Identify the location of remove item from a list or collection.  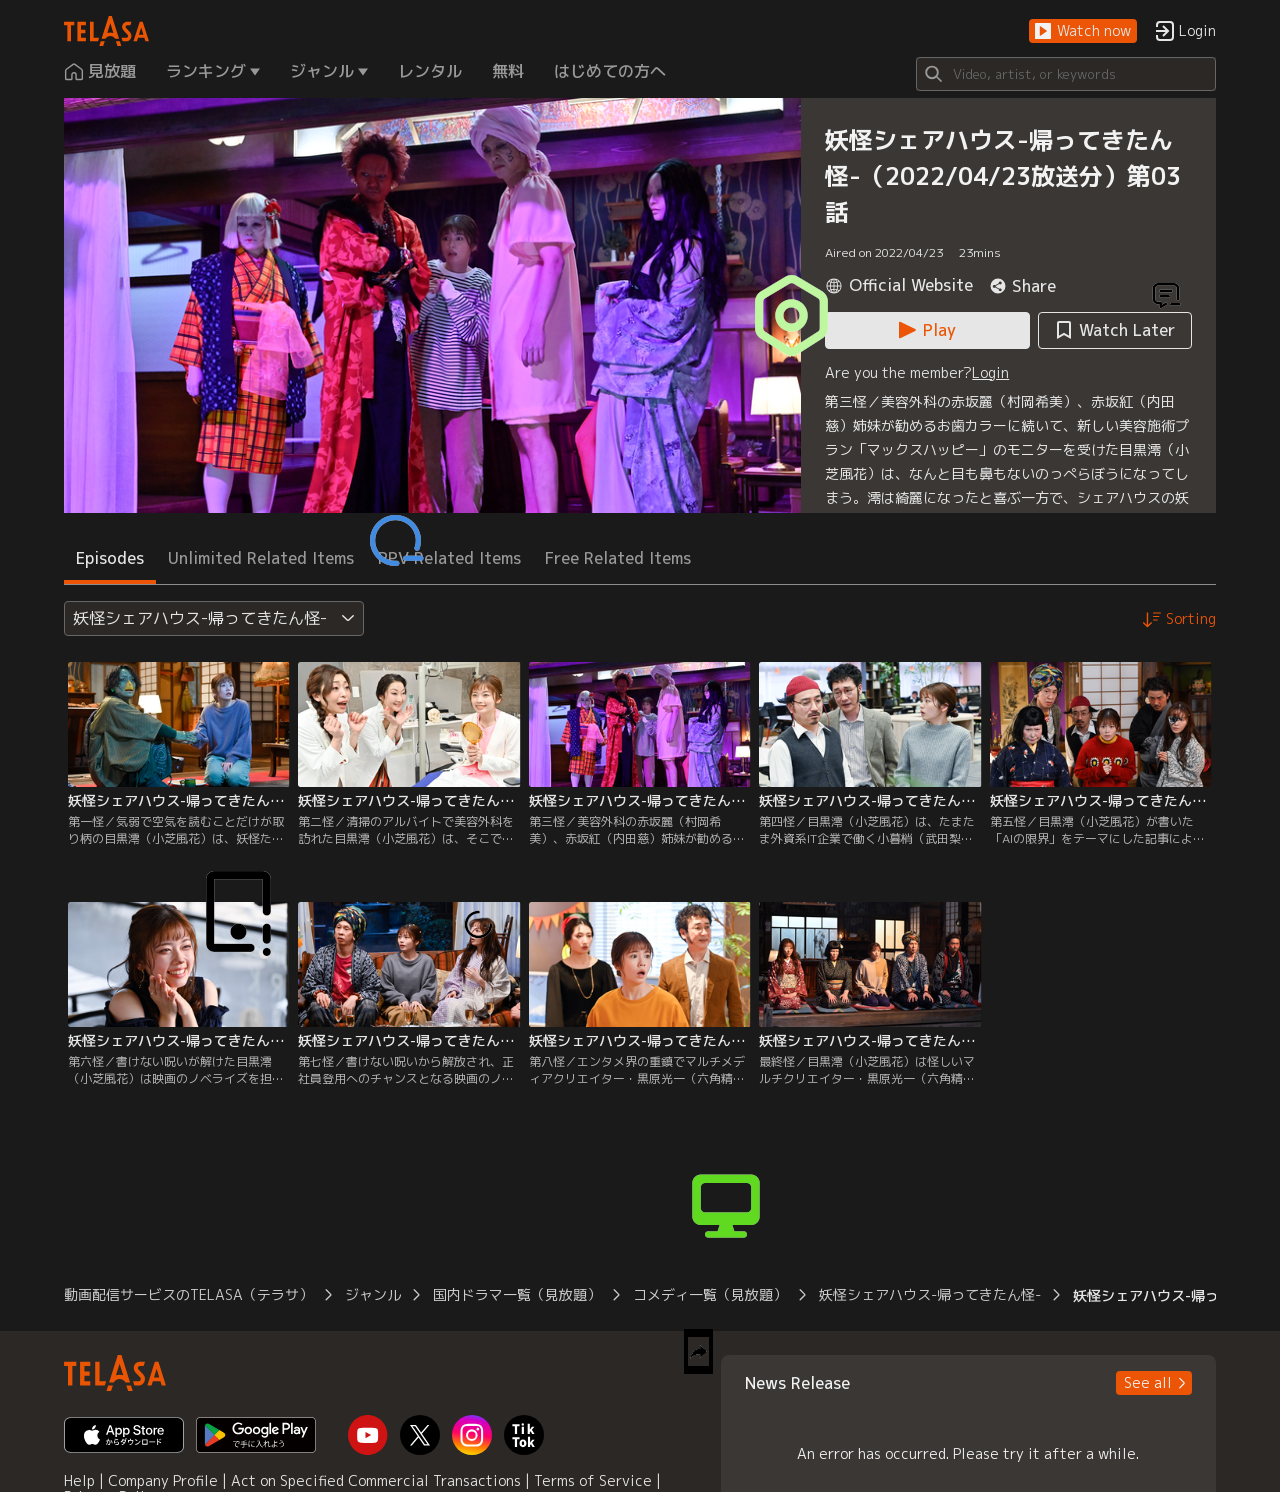
(395, 540).